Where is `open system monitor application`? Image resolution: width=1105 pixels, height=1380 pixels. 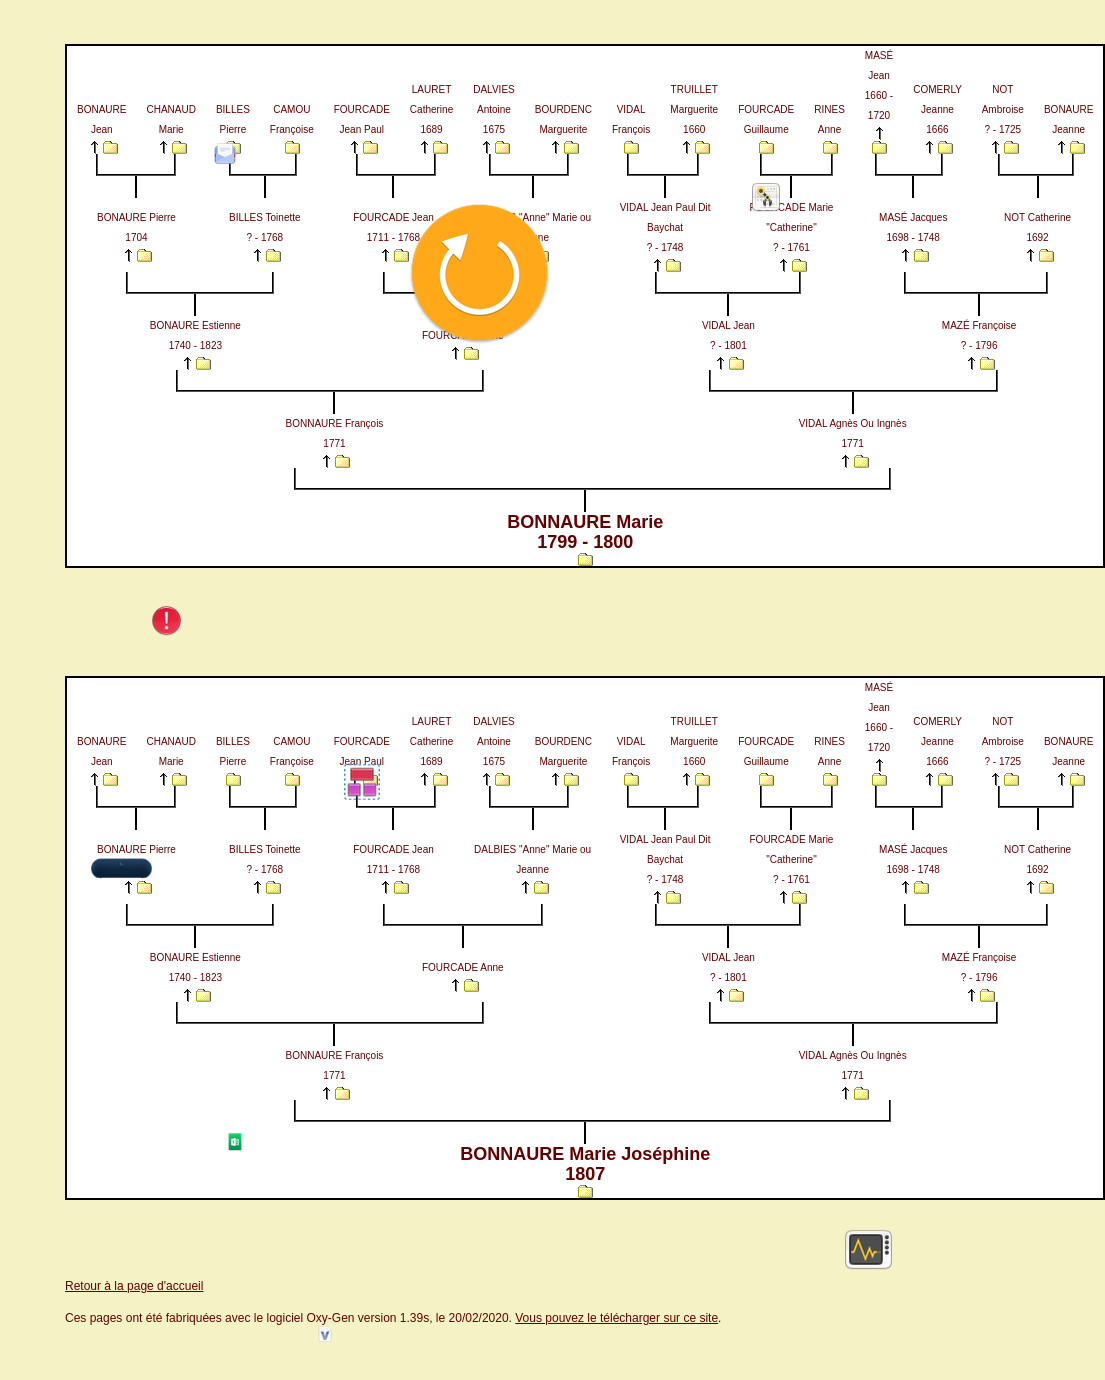 open system monitor application is located at coordinates (868, 1249).